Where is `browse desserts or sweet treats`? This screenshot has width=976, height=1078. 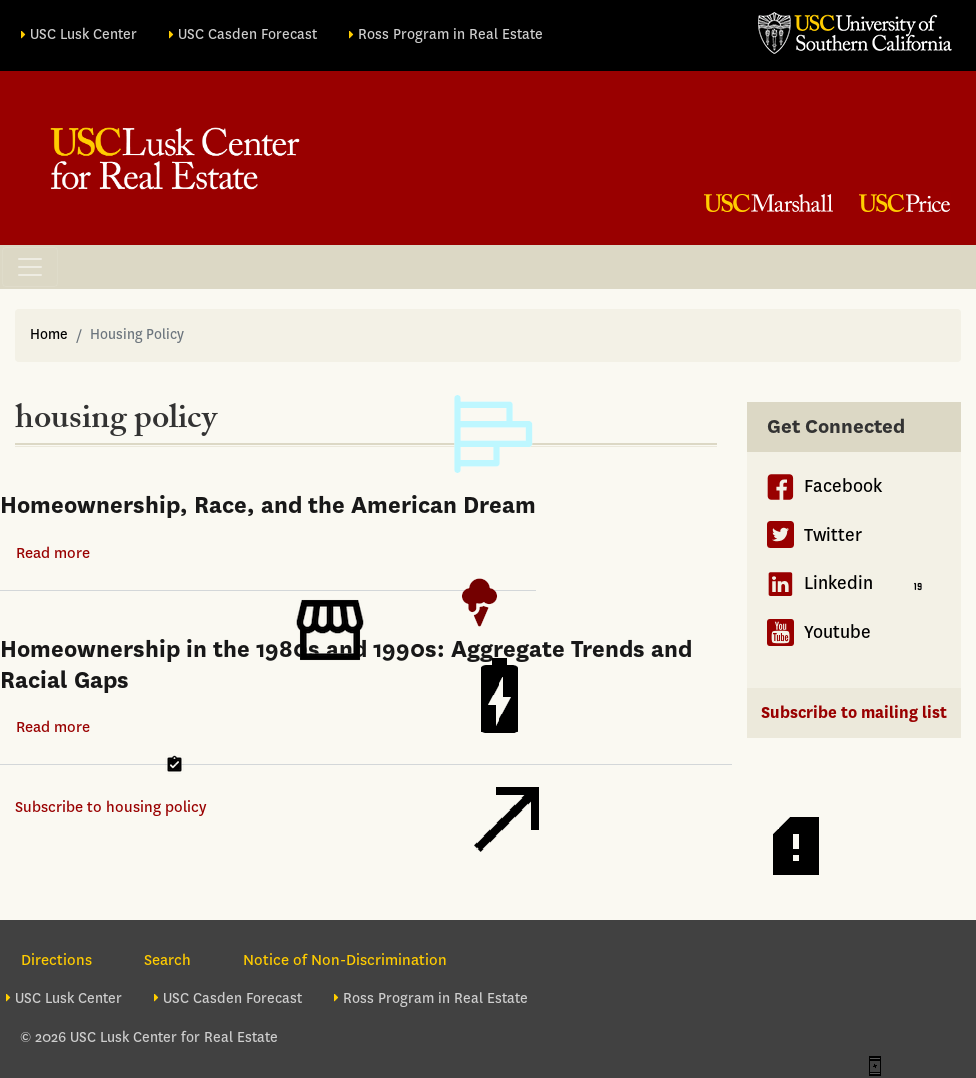
browse desserts or sweet treats is located at coordinates (479, 602).